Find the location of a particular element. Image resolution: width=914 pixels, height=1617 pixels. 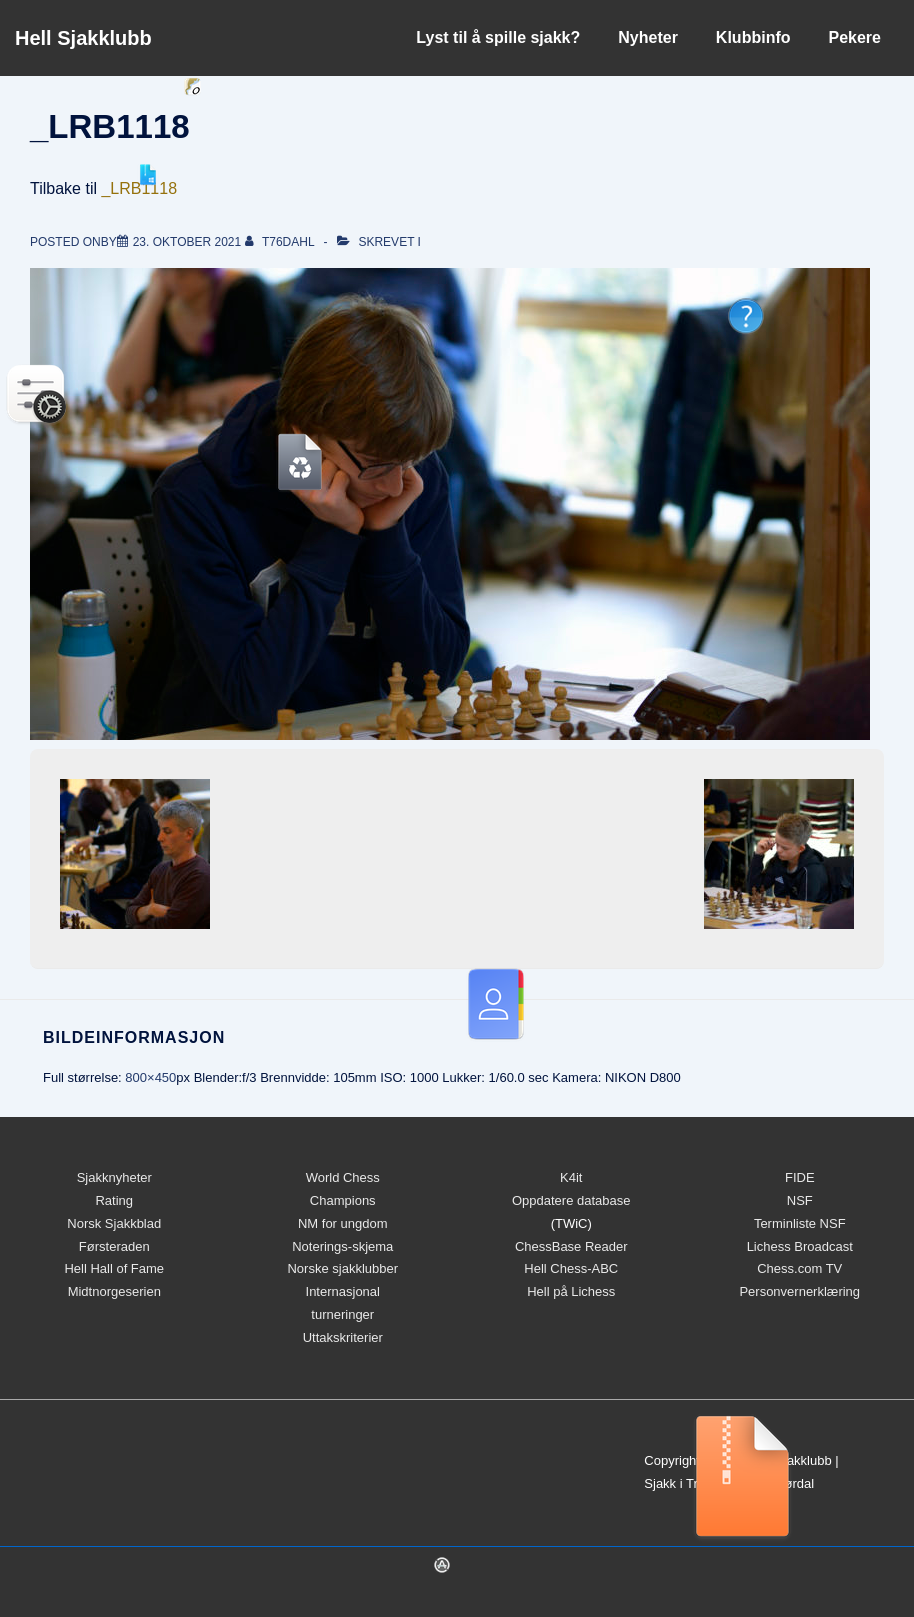

open help documentation is located at coordinates (746, 316).